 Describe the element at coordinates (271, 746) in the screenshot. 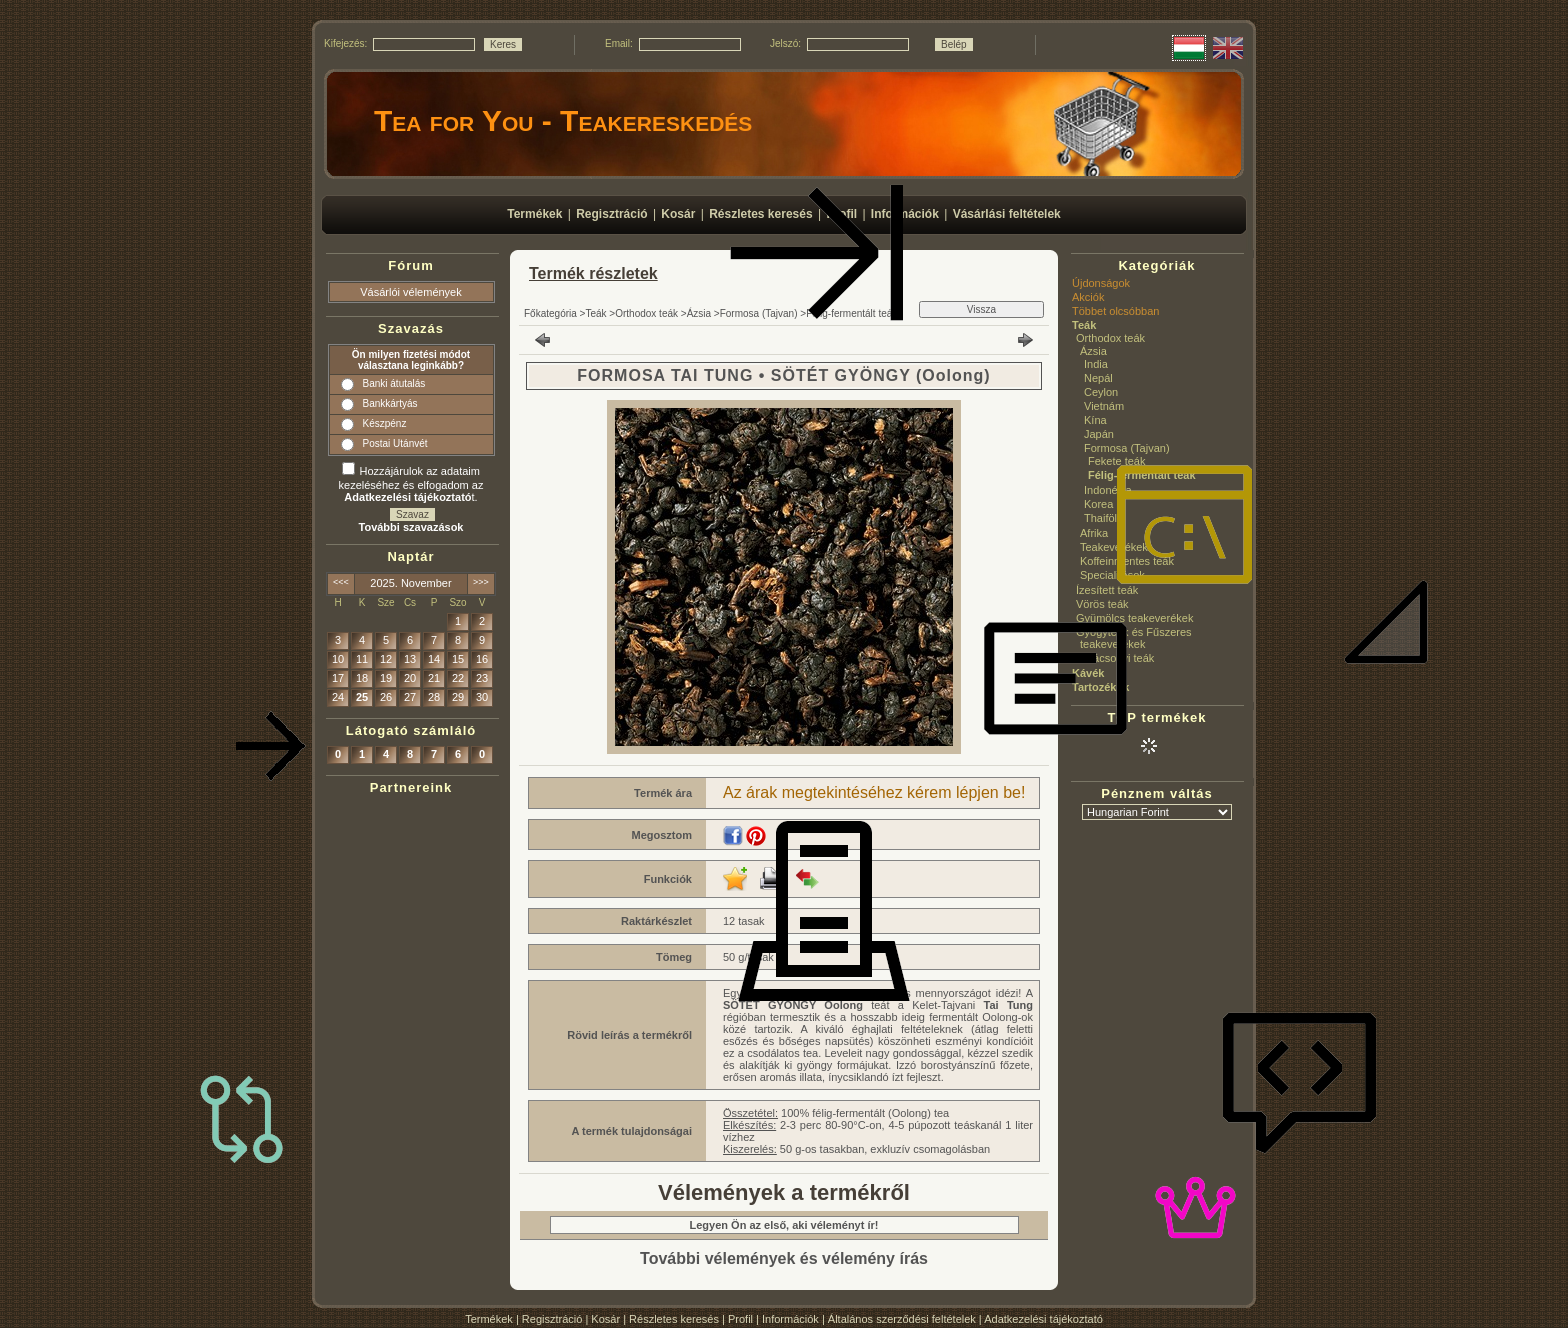

I see `navigate to the next item or screen` at that location.